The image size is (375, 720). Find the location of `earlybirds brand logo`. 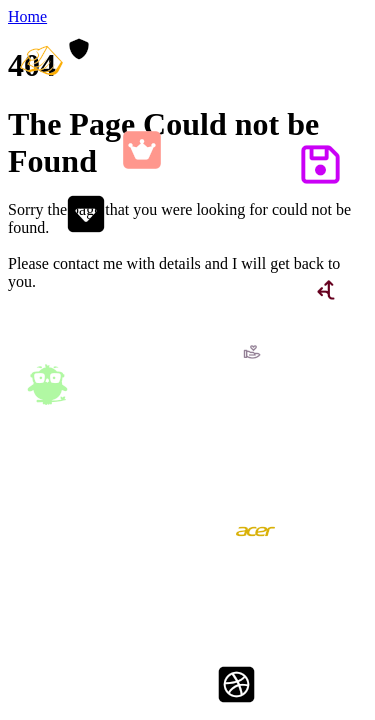

earlybirds brand logo is located at coordinates (47, 384).